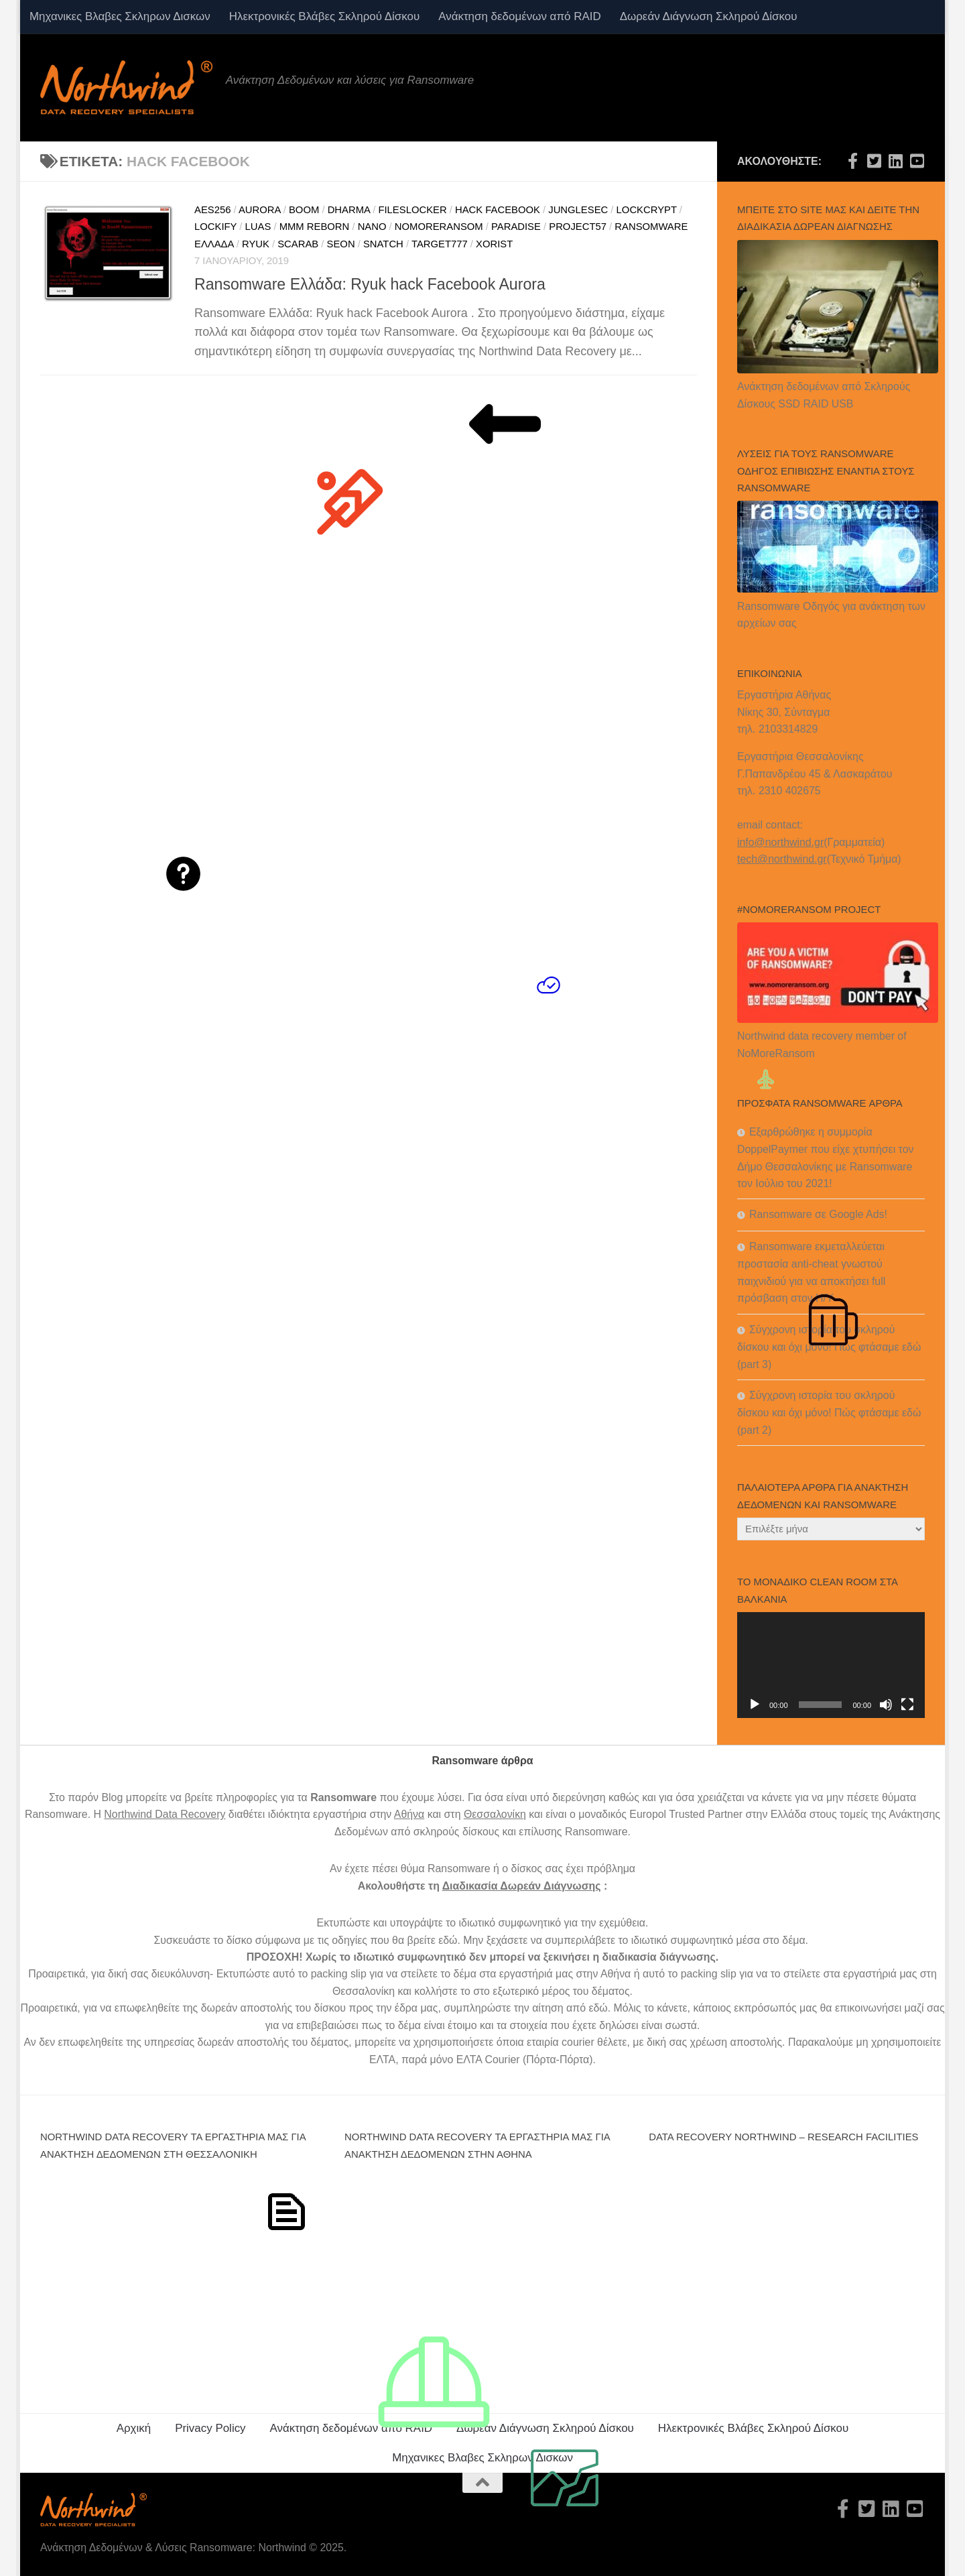 This screenshot has height=2576, width=965. What do you see at coordinates (434, 2388) in the screenshot?
I see `access construction or work site settings` at bounding box center [434, 2388].